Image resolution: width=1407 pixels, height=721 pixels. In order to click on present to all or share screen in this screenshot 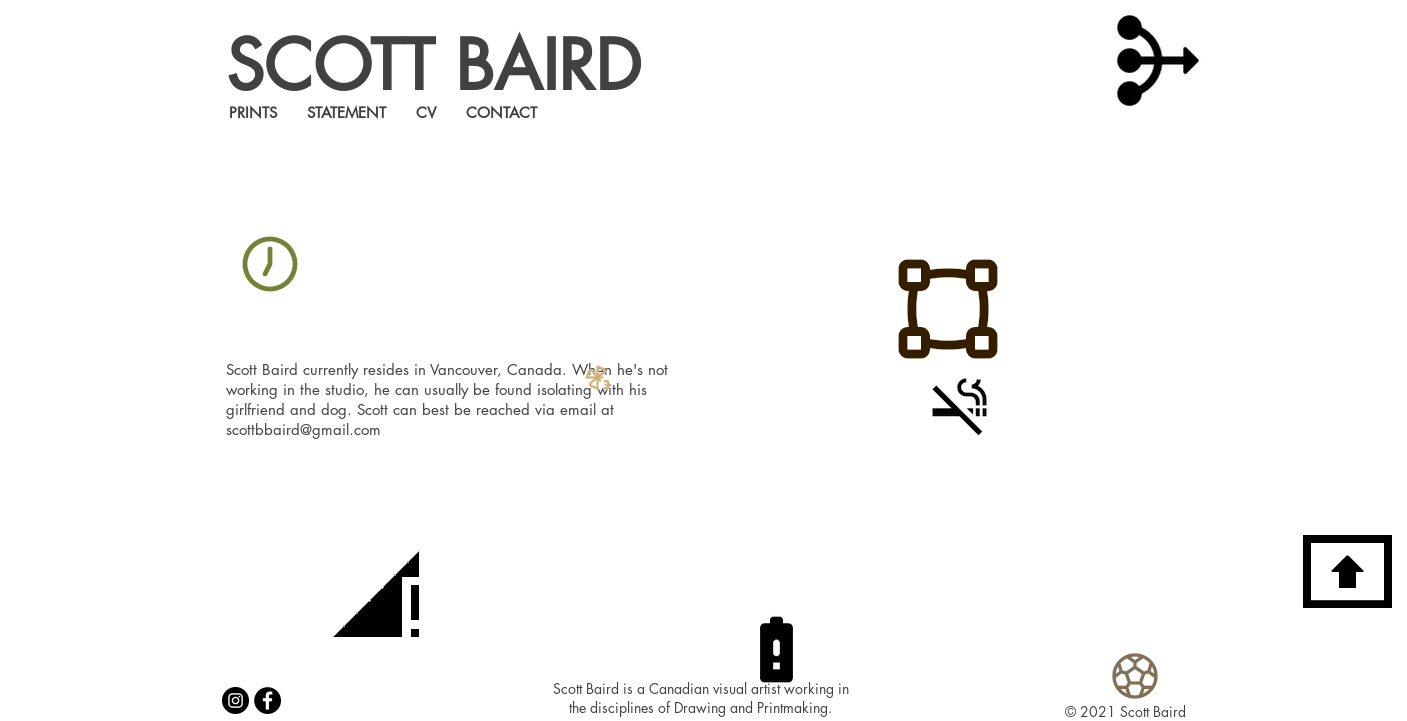, I will do `click(1347, 571)`.